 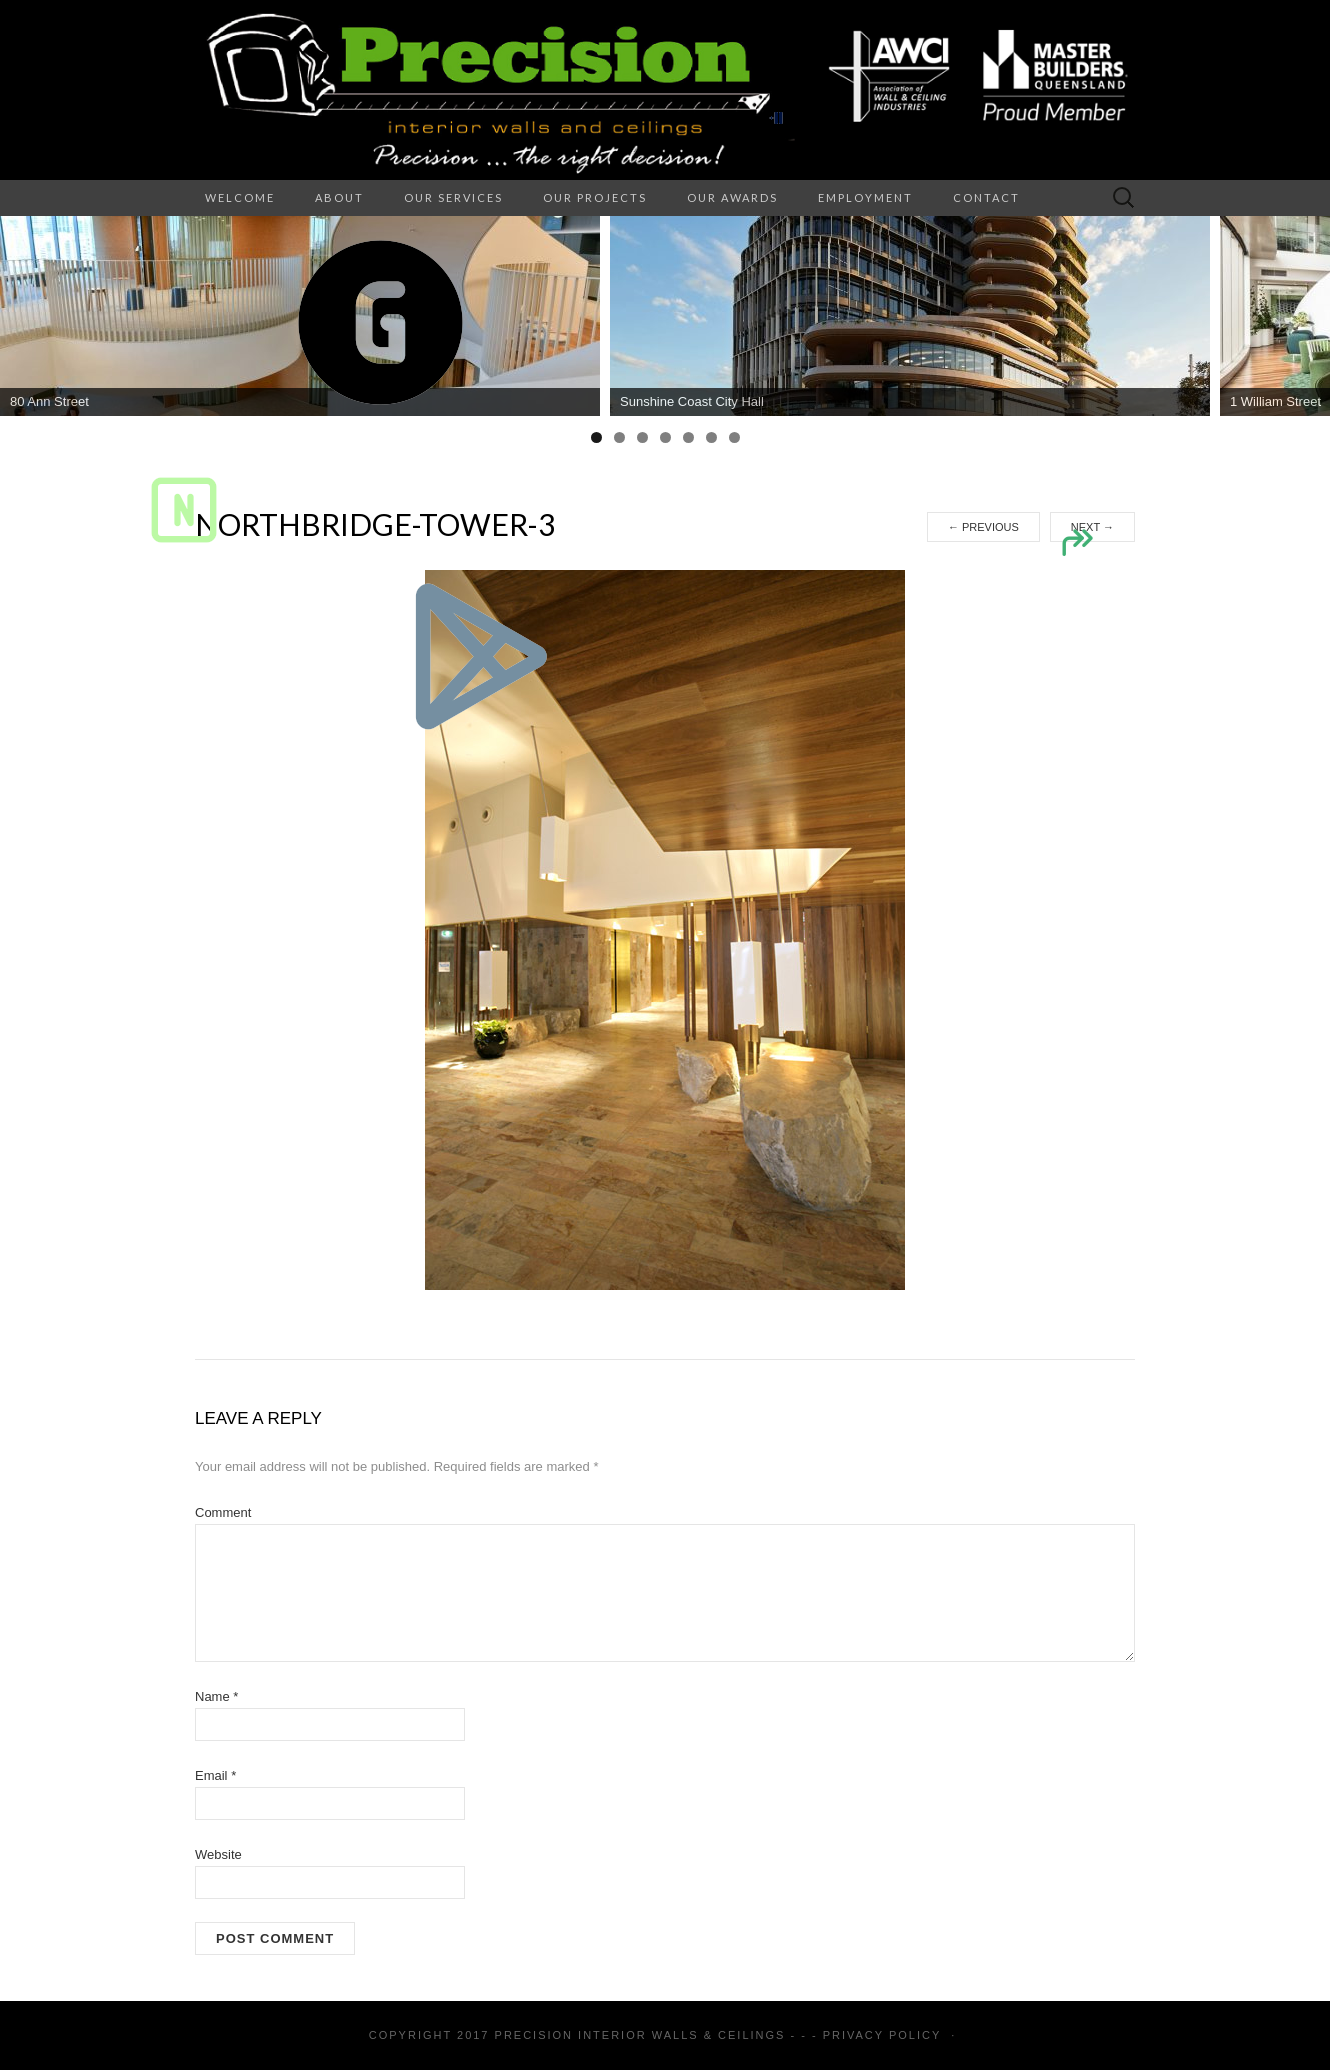 I want to click on add a new column to the left, so click(x=777, y=118).